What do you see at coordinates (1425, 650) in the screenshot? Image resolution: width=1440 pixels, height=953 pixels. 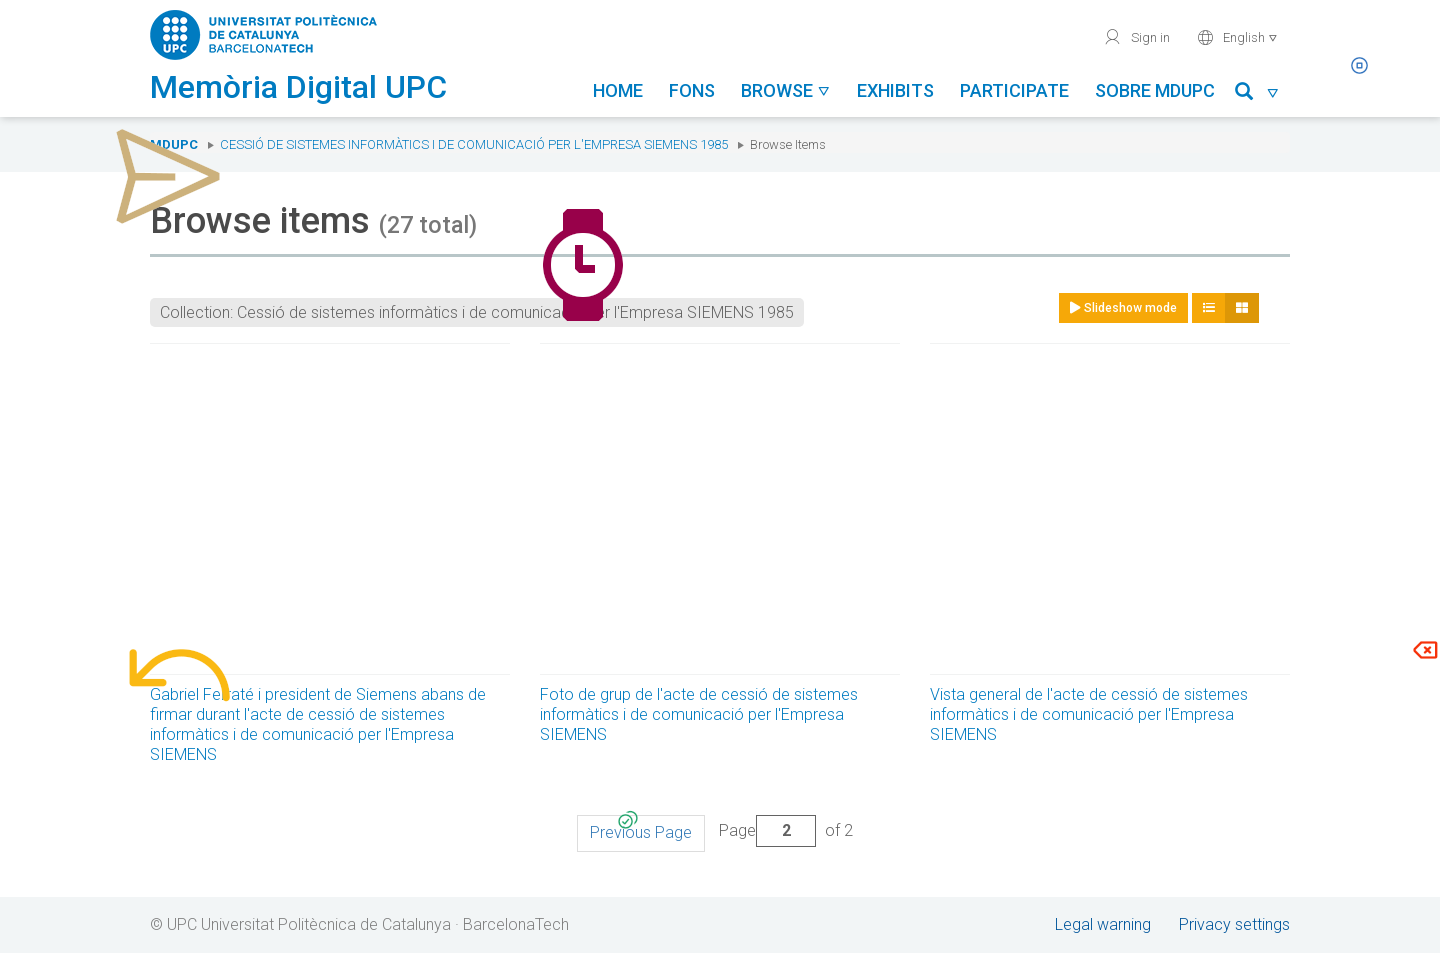 I see `delete the previous character` at bounding box center [1425, 650].